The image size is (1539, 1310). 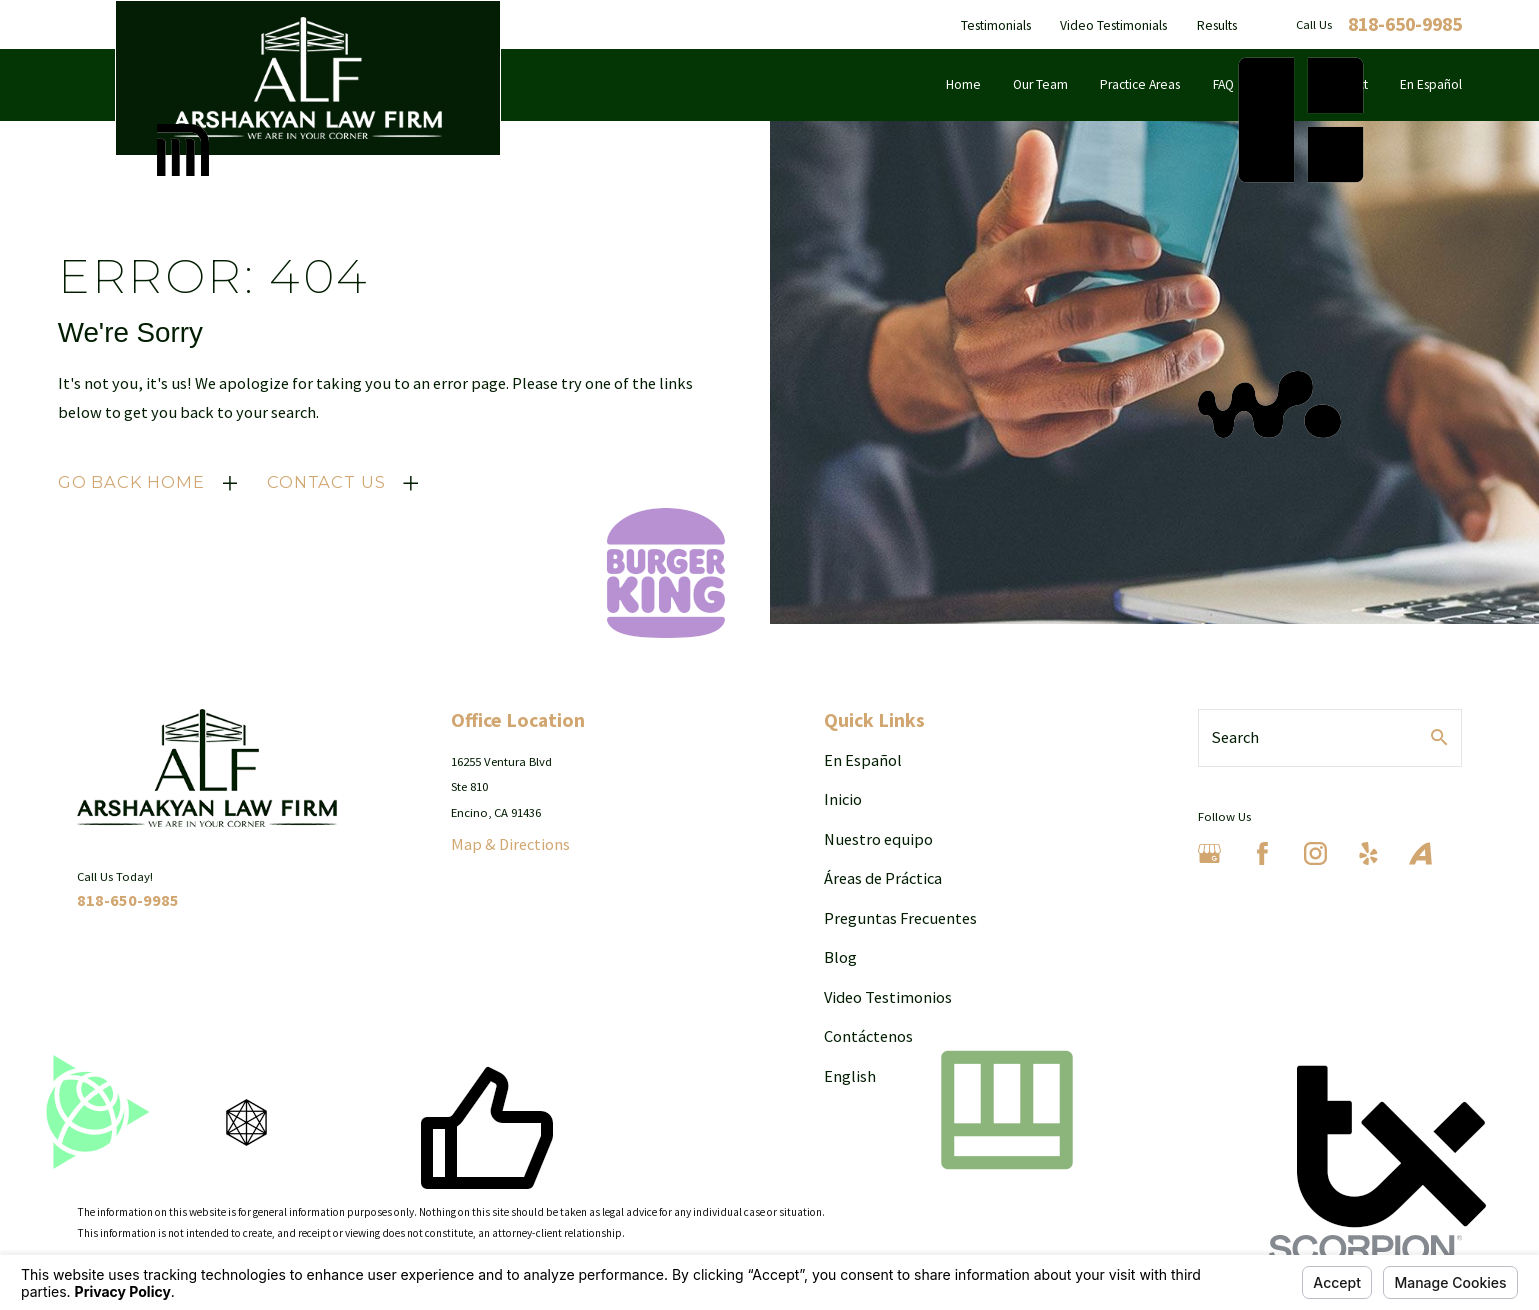 I want to click on view data in table format, so click(x=1007, y=1110).